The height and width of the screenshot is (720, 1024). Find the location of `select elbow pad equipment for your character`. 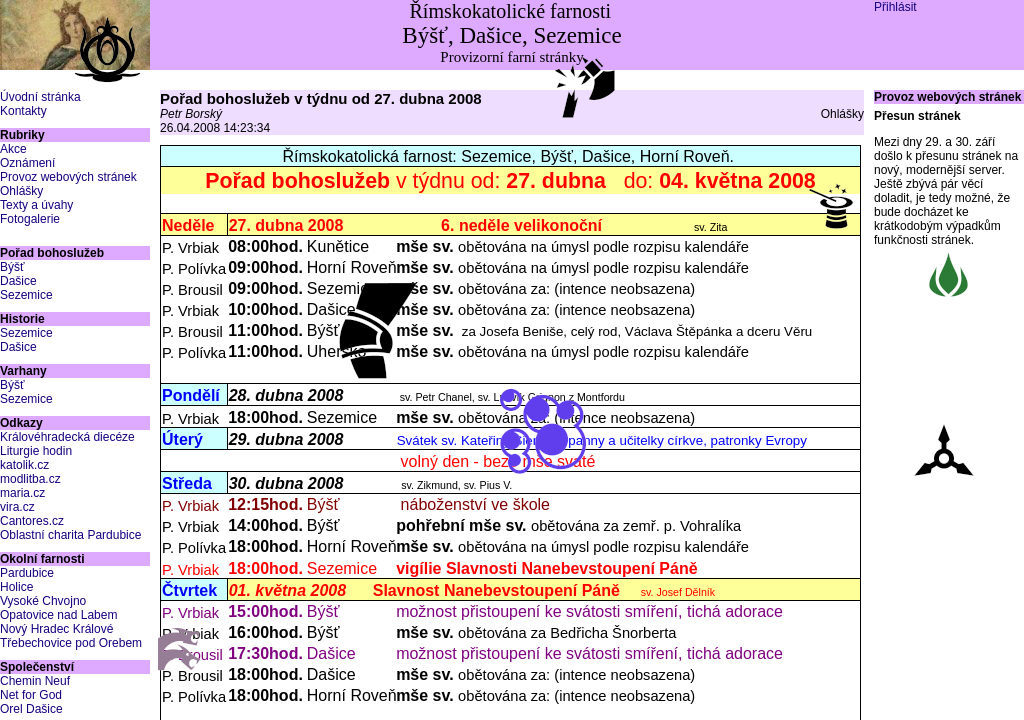

select elbow pad equipment for your character is located at coordinates (369, 330).